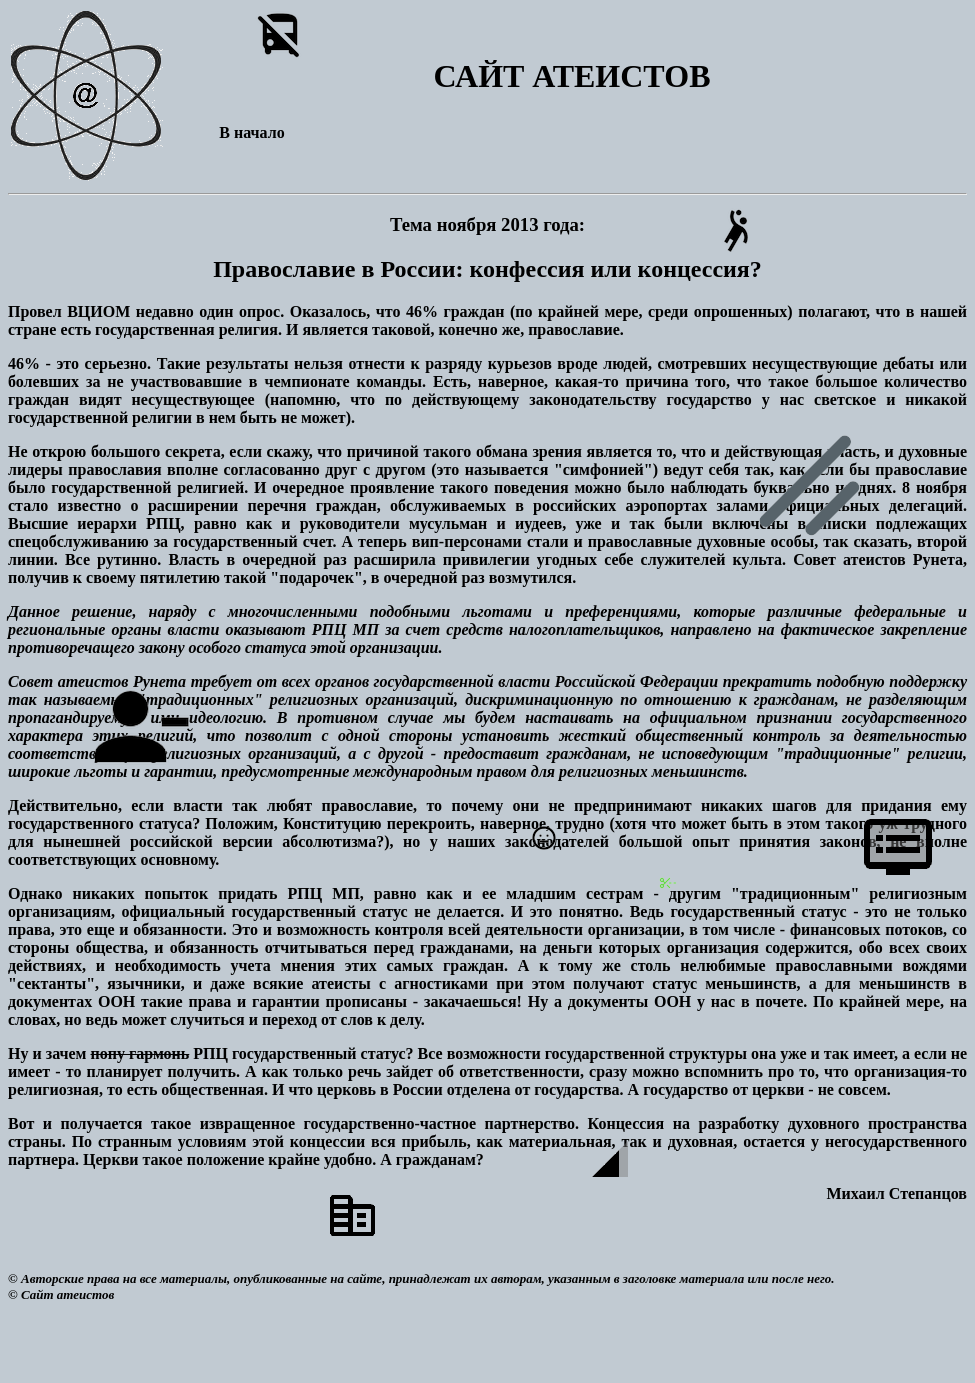 Image resolution: width=975 pixels, height=1383 pixels. Describe the element at coordinates (811, 487) in the screenshot. I see `indicates loading or processing status` at that location.